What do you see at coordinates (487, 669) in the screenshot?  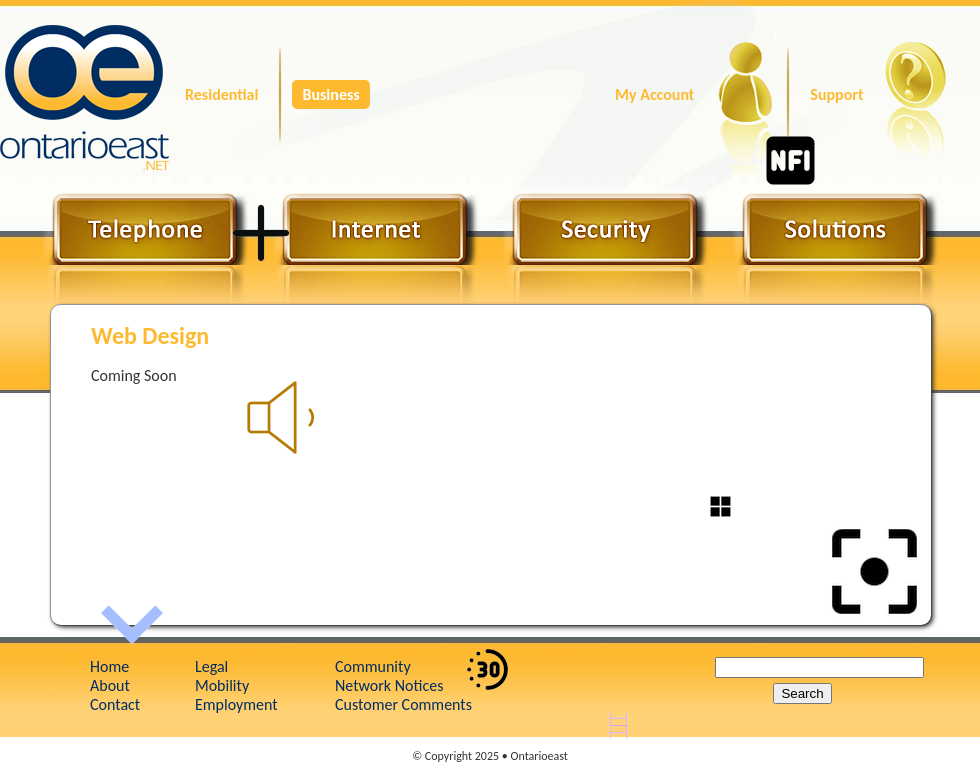 I see `set timer for 30 seconds or minutes` at bounding box center [487, 669].